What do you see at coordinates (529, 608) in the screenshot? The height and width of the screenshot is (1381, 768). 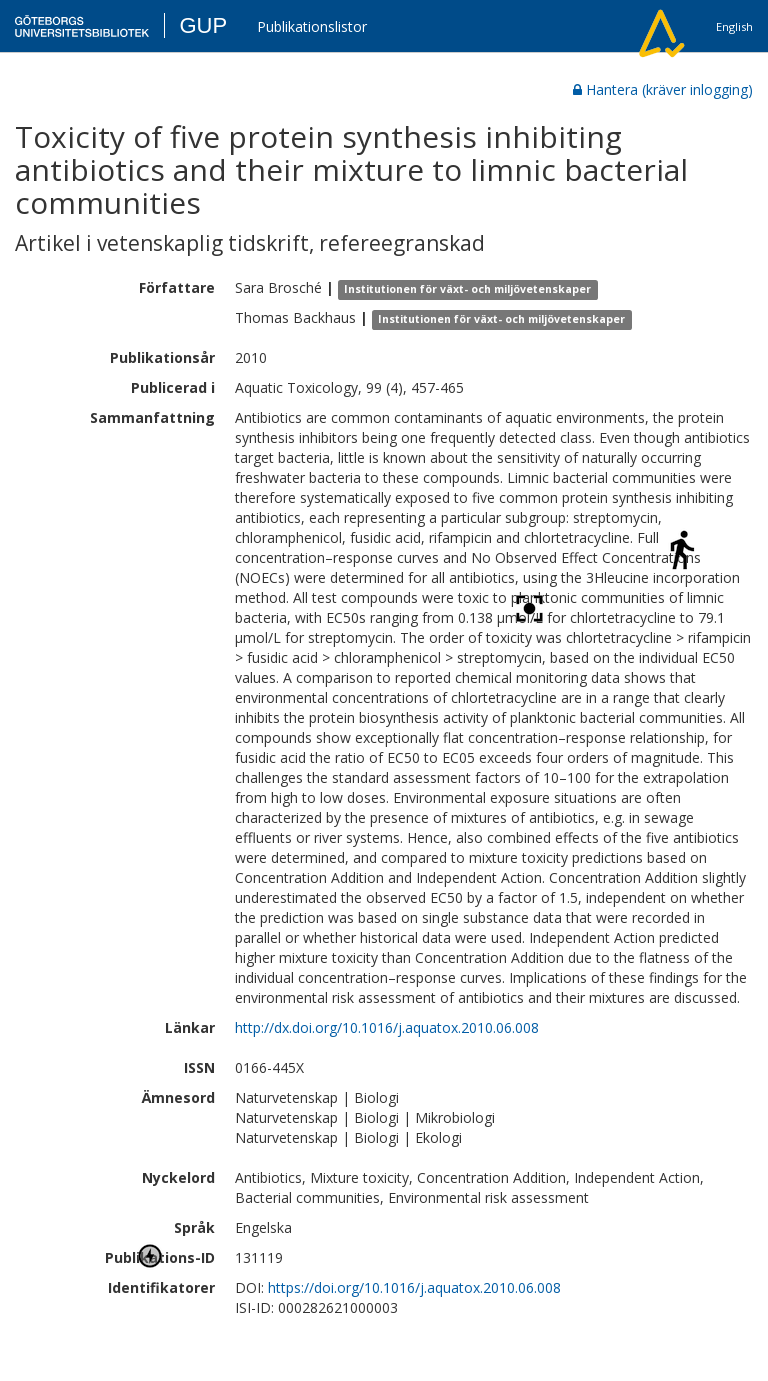 I see `center focus on the current subject` at bounding box center [529, 608].